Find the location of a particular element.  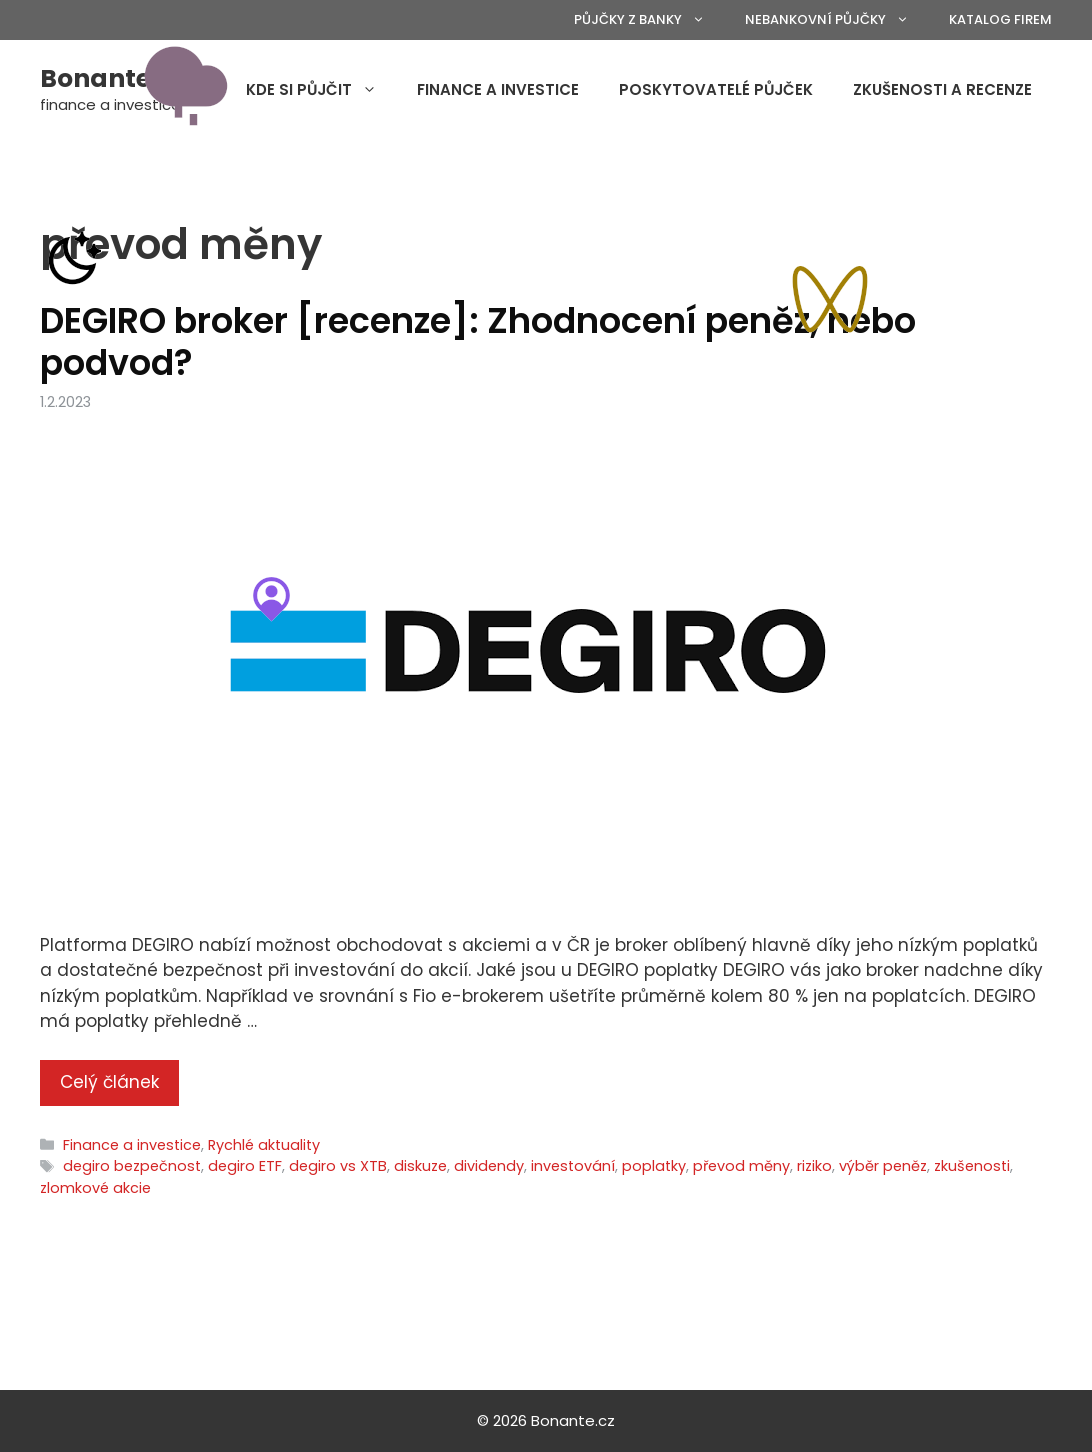

indicates light rain or drizzle conditions is located at coordinates (186, 84).